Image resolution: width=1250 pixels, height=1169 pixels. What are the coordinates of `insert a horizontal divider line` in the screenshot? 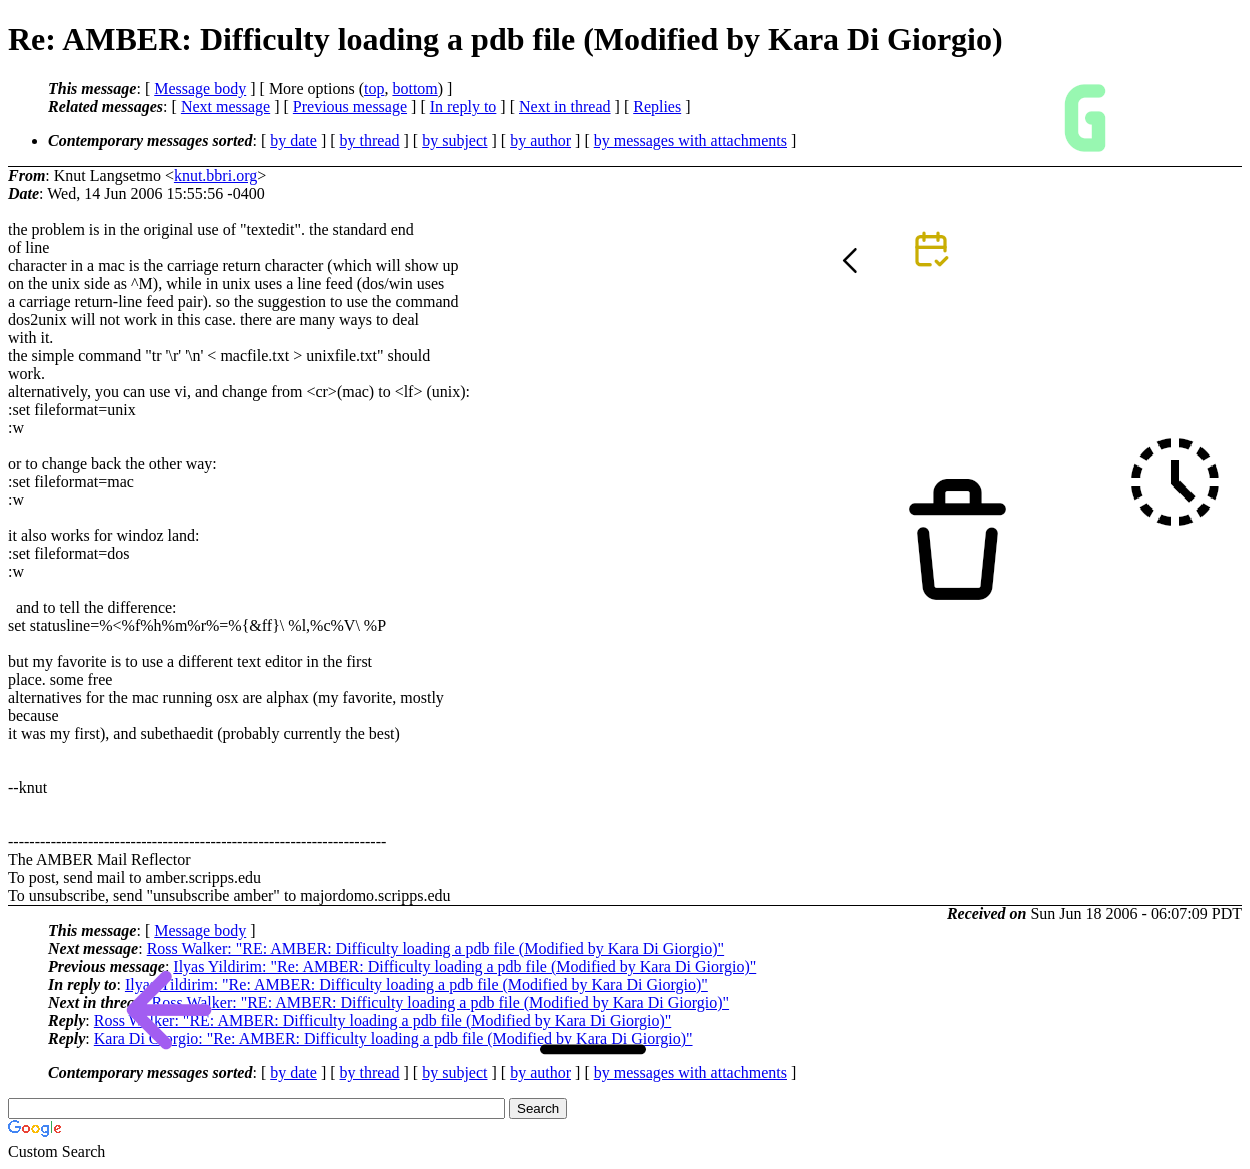 It's located at (593, 1051).